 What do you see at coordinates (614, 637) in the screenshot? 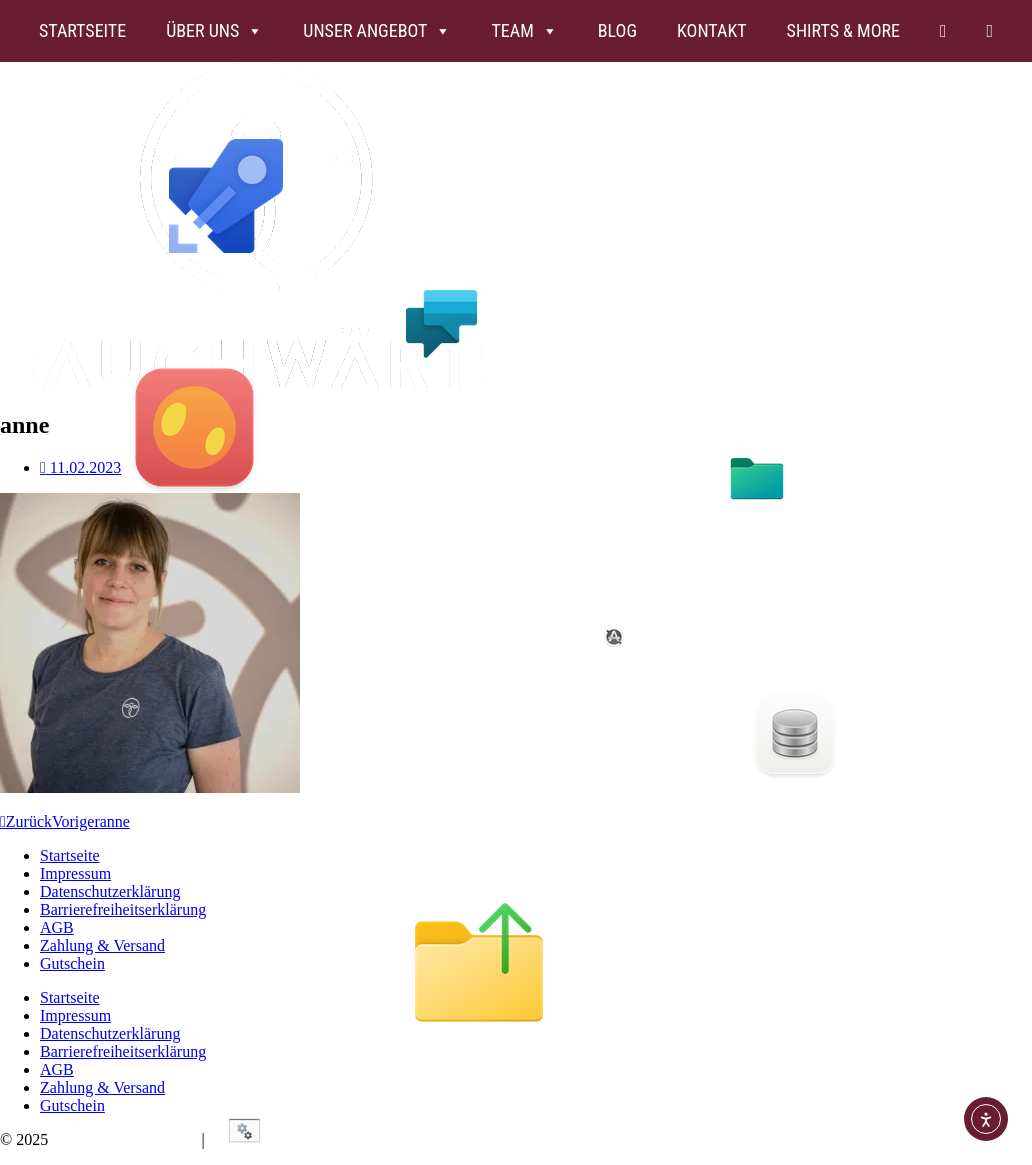
I see `open the software update manager` at bounding box center [614, 637].